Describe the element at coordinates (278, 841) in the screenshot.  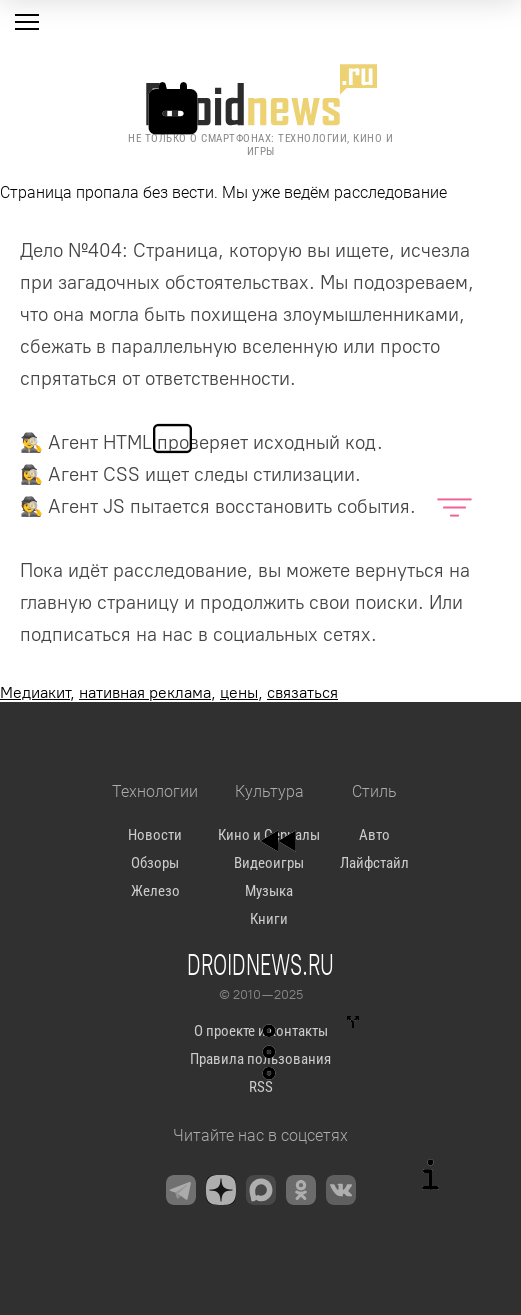
I see `skip to previous track` at that location.